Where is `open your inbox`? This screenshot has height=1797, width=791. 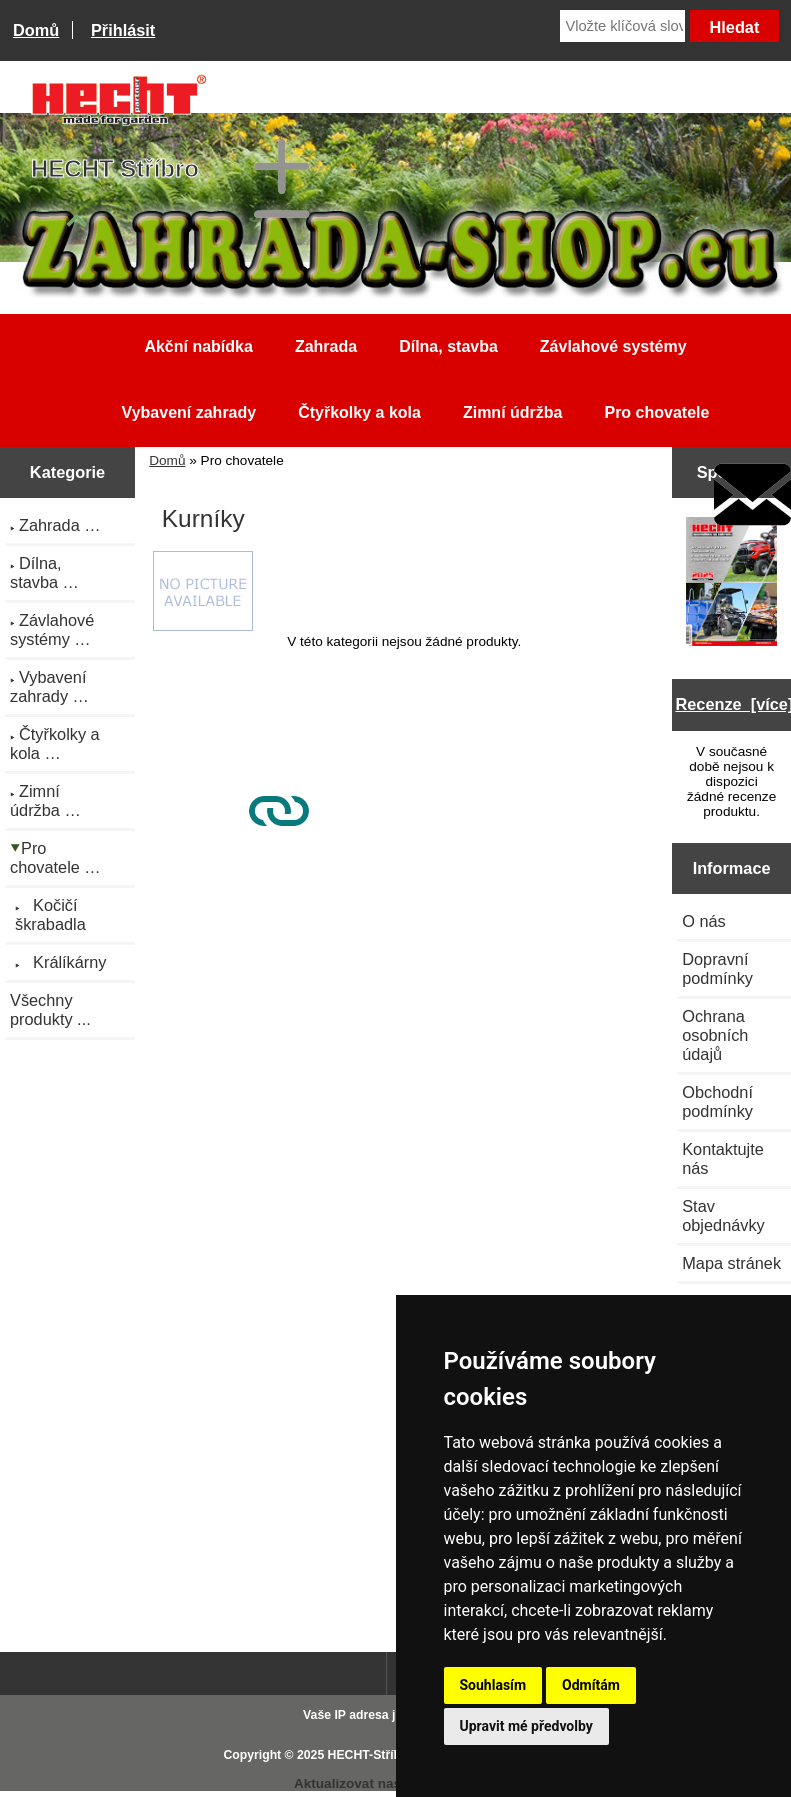 open your inbox is located at coordinates (752, 494).